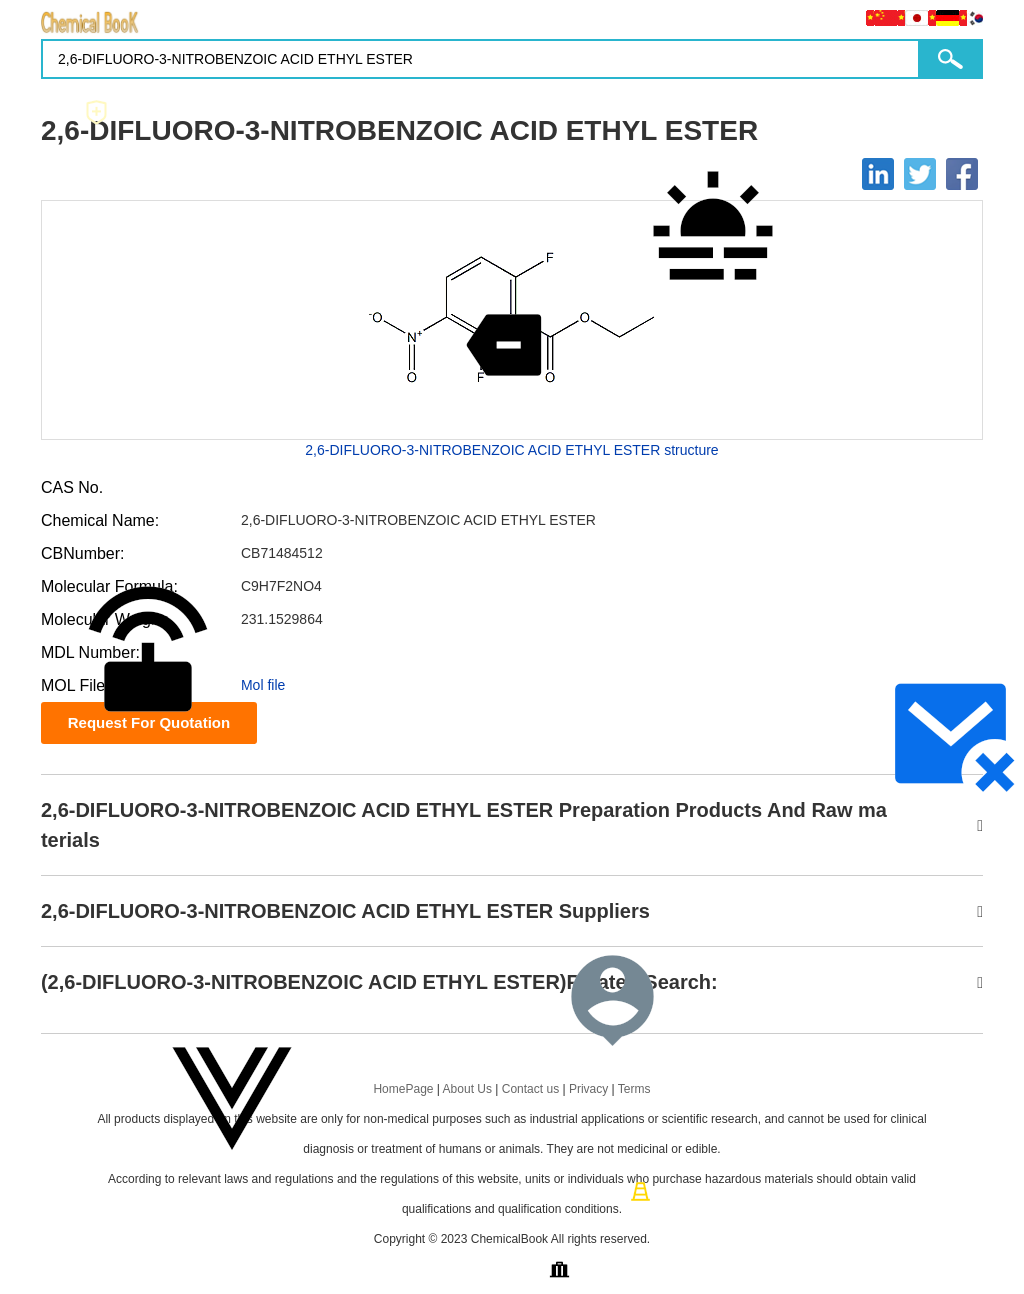  What do you see at coordinates (96, 112) in the screenshot?
I see `add security protection or shield` at bounding box center [96, 112].